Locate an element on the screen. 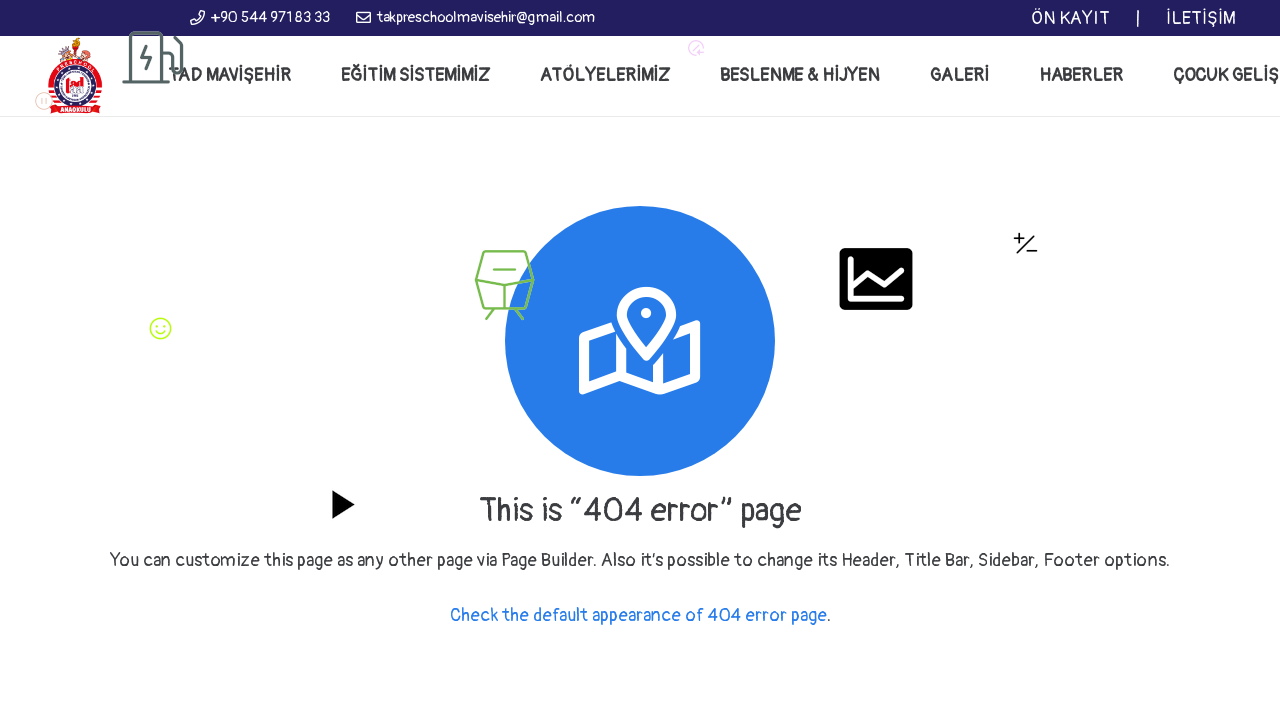 This screenshot has width=1280, height=720. pause media playback is located at coordinates (44, 101).